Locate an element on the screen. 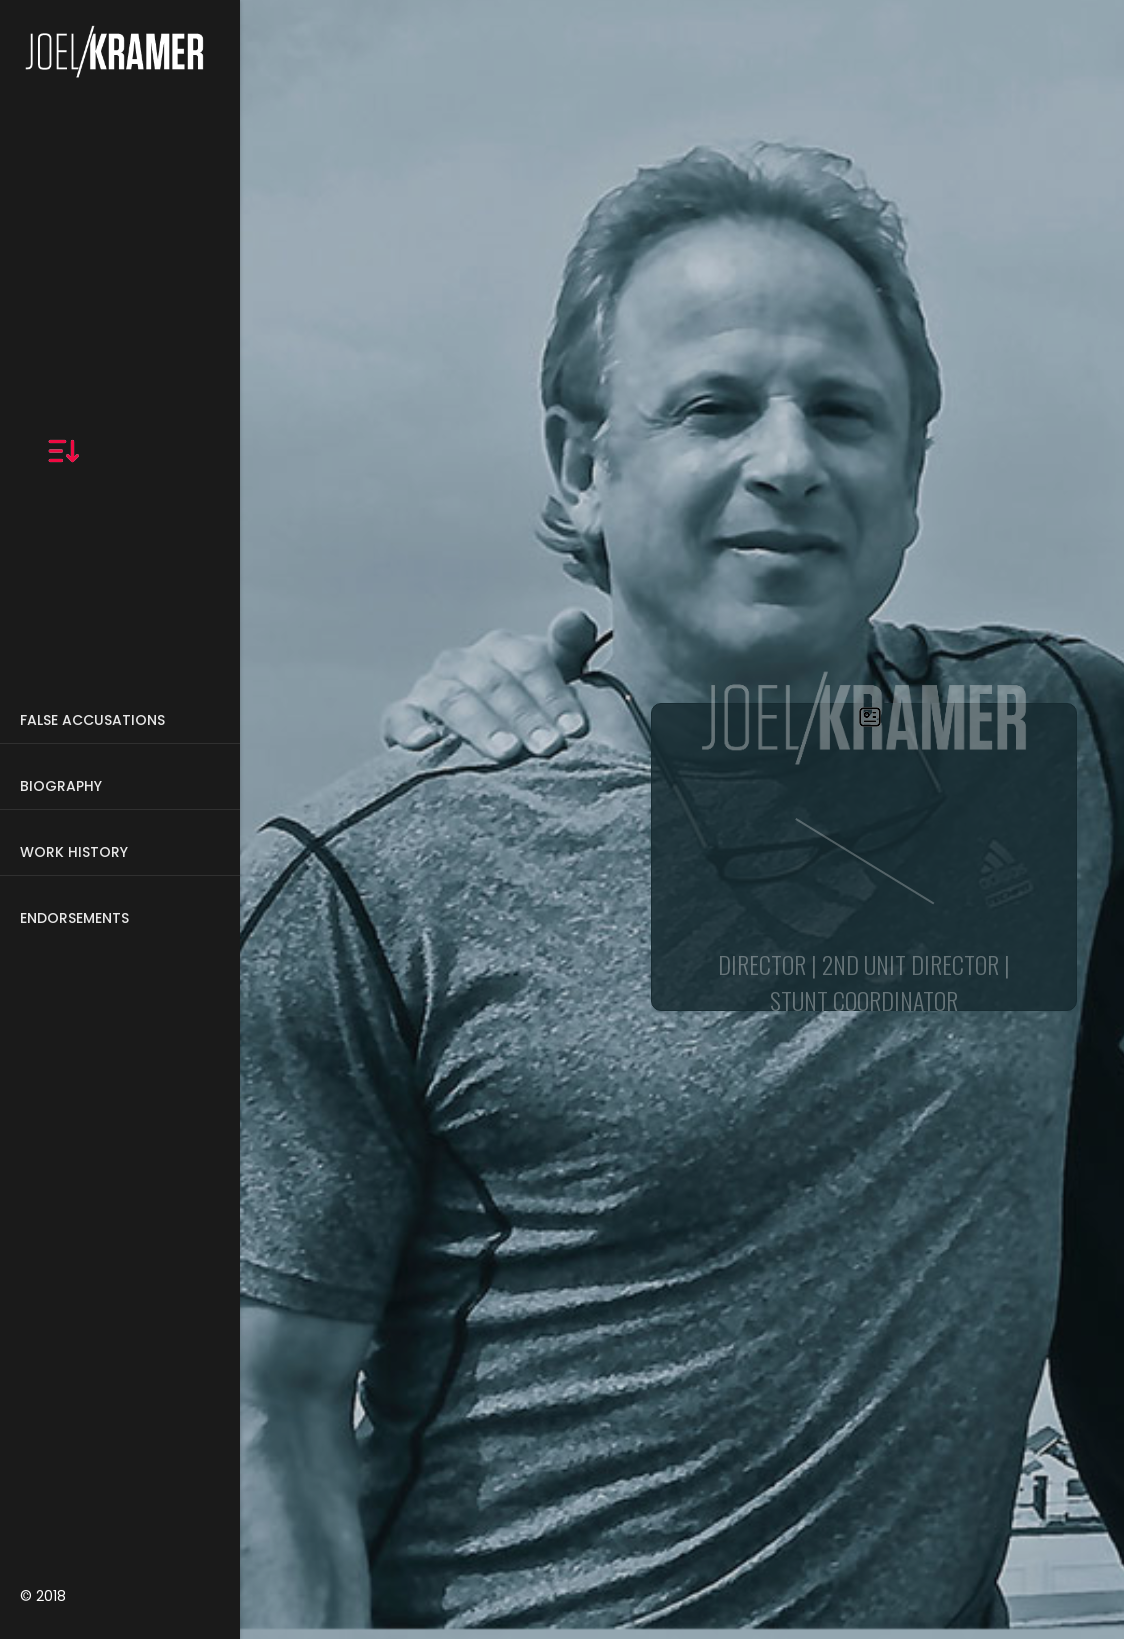 This screenshot has width=1124, height=1639. view your profile or identification card is located at coordinates (870, 717).